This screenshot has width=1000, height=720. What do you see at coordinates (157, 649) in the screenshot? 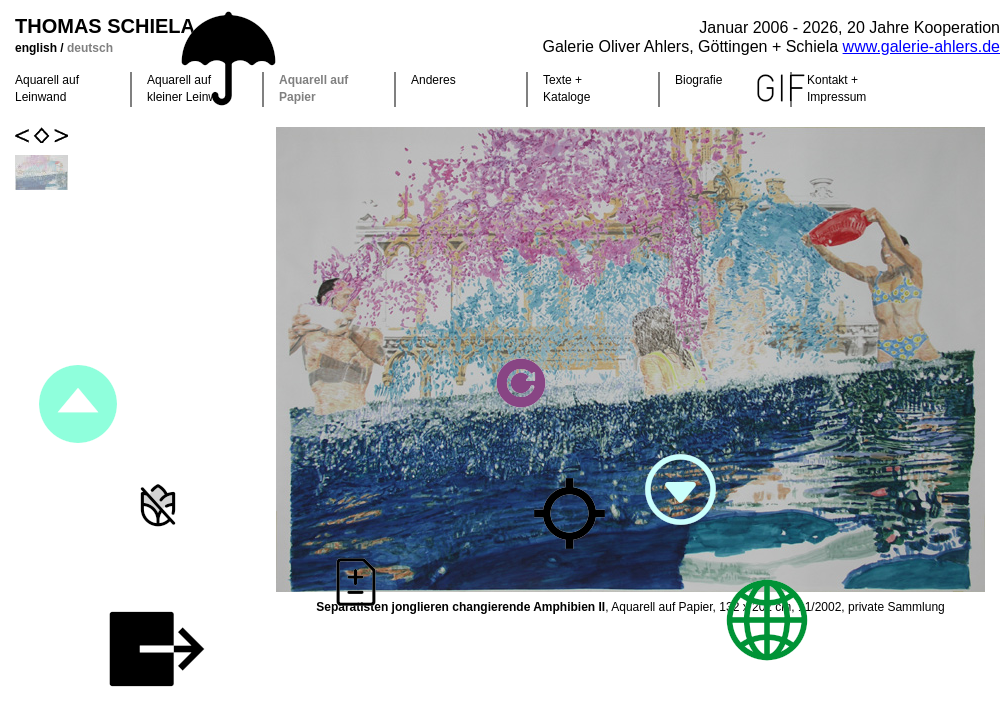
I see `log out of your account` at bounding box center [157, 649].